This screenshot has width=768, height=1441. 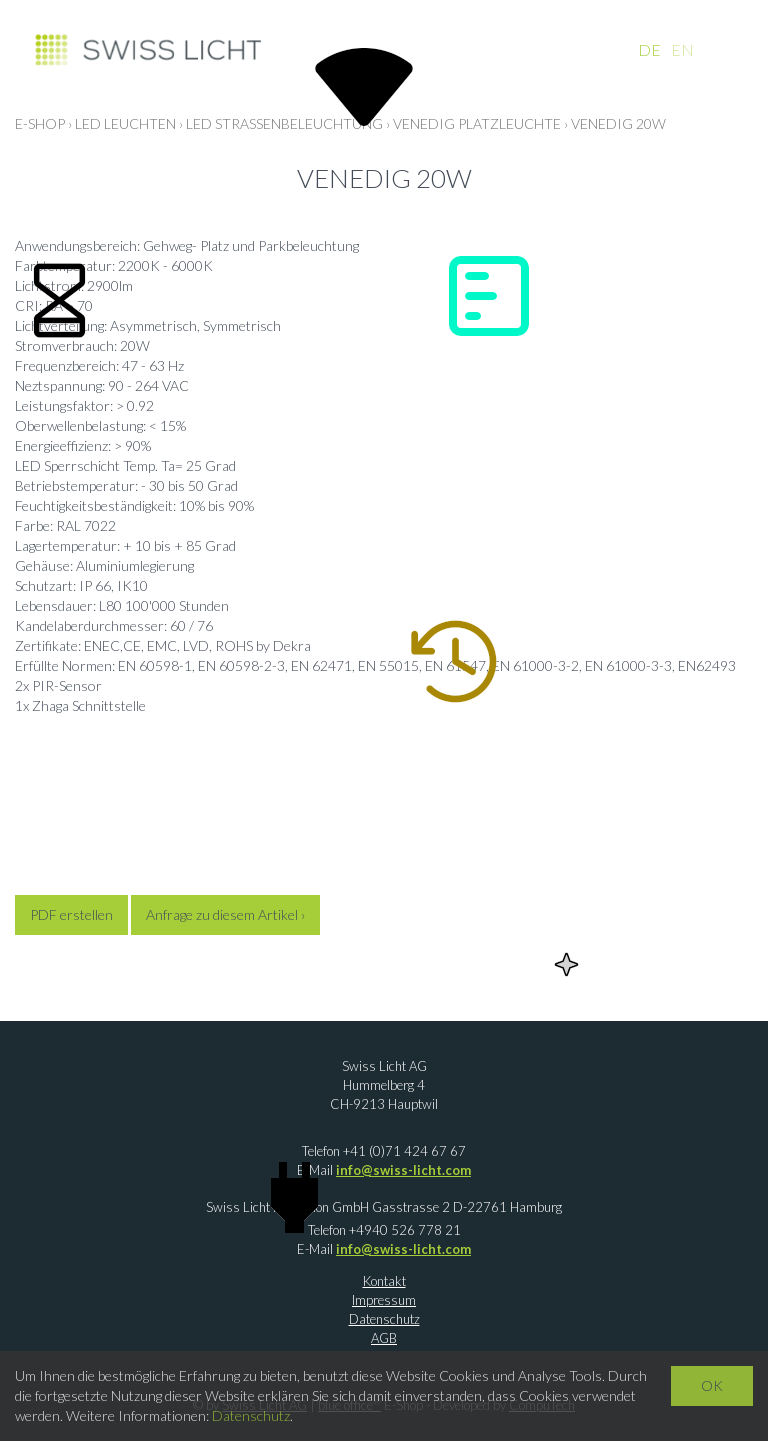 What do you see at coordinates (489, 296) in the screenshot?
I see `align content to the left with full-width stretching` at bounding box center [489, 296].